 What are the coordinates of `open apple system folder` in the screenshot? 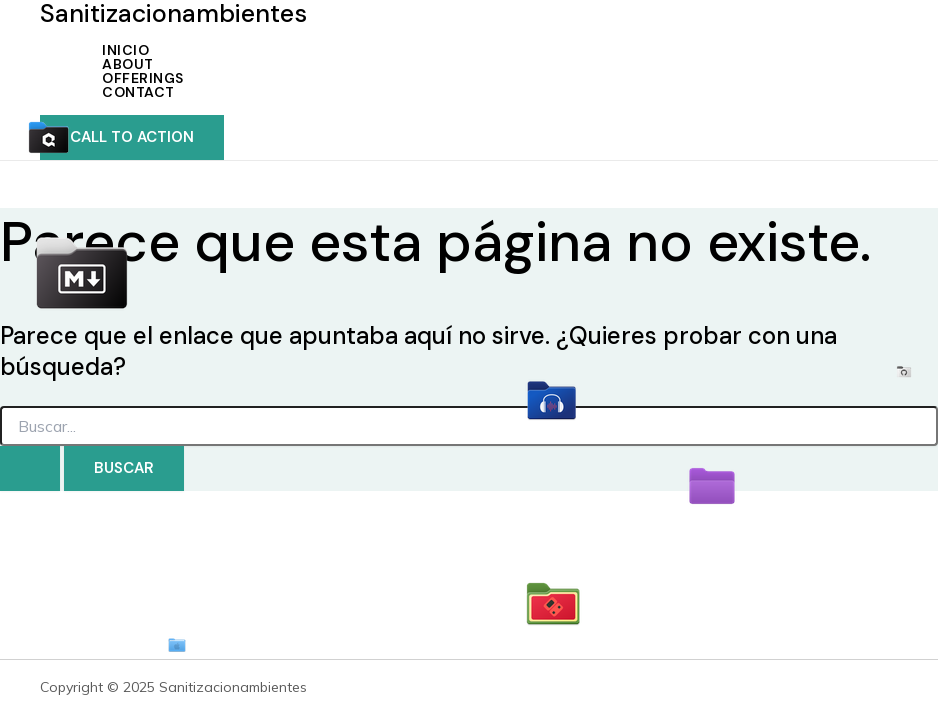 It's located at (177, 645).